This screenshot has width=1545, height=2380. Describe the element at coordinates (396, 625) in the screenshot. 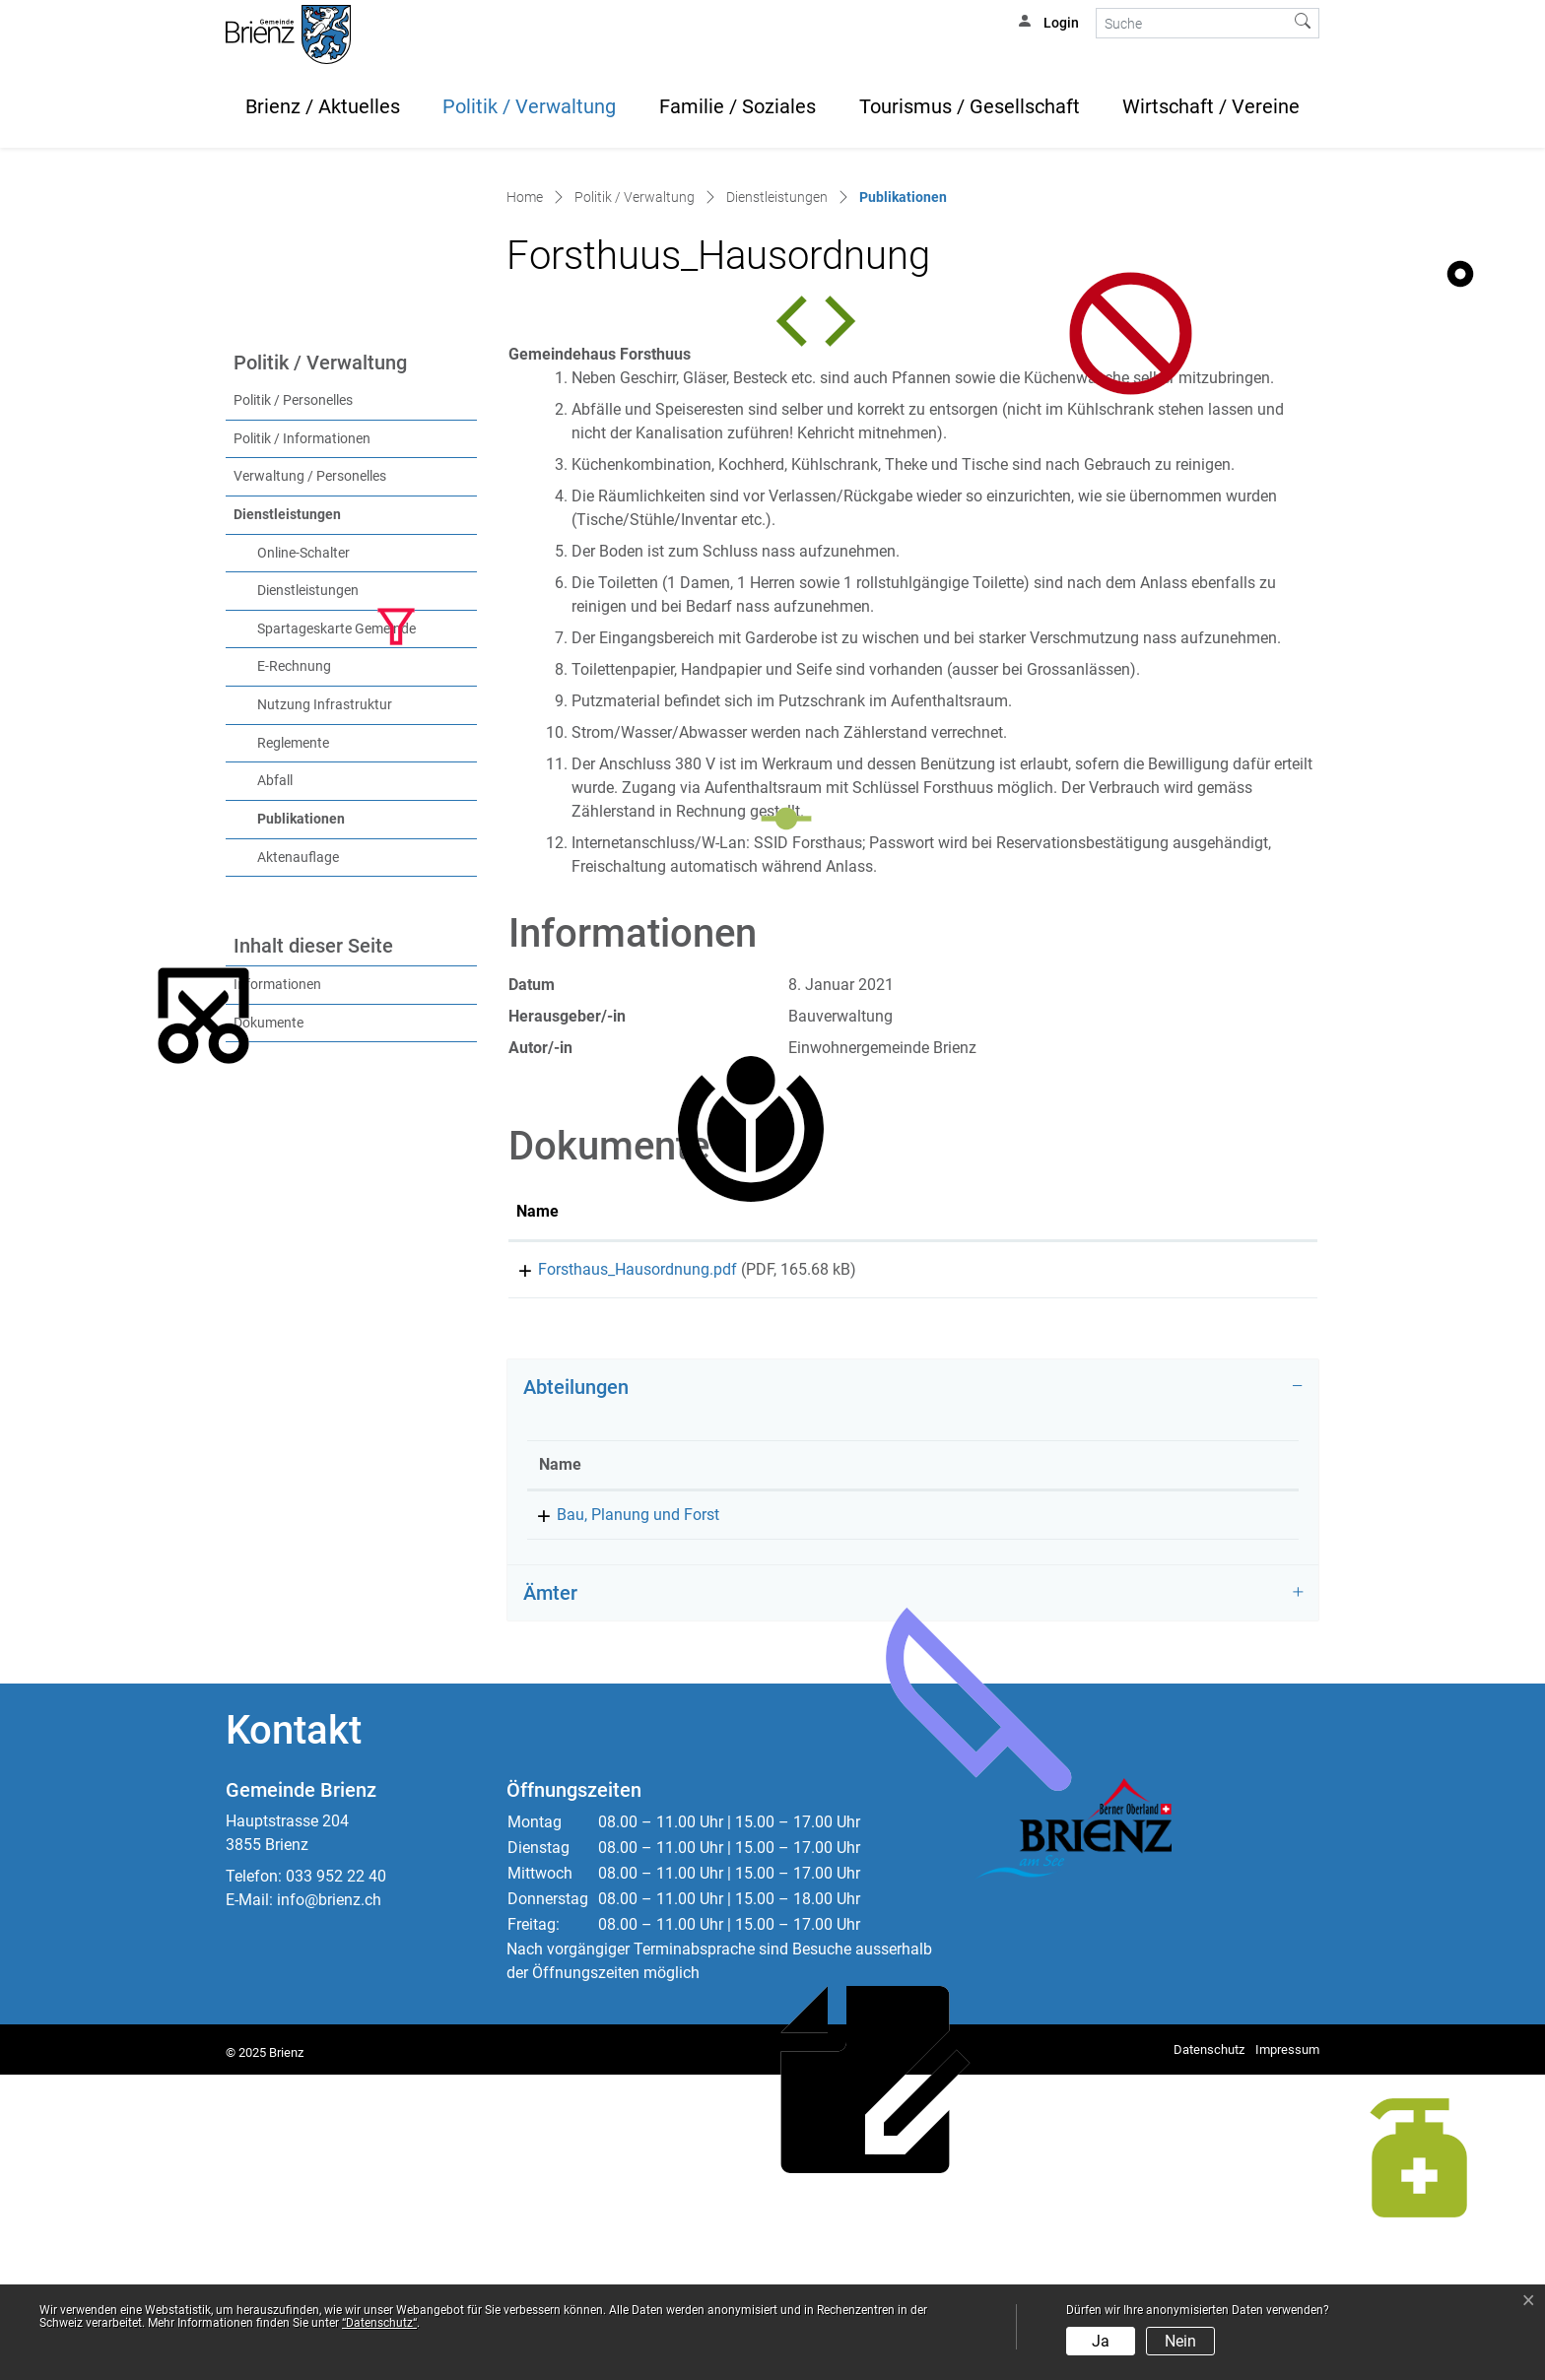

I see `filter or sort content` at that location.